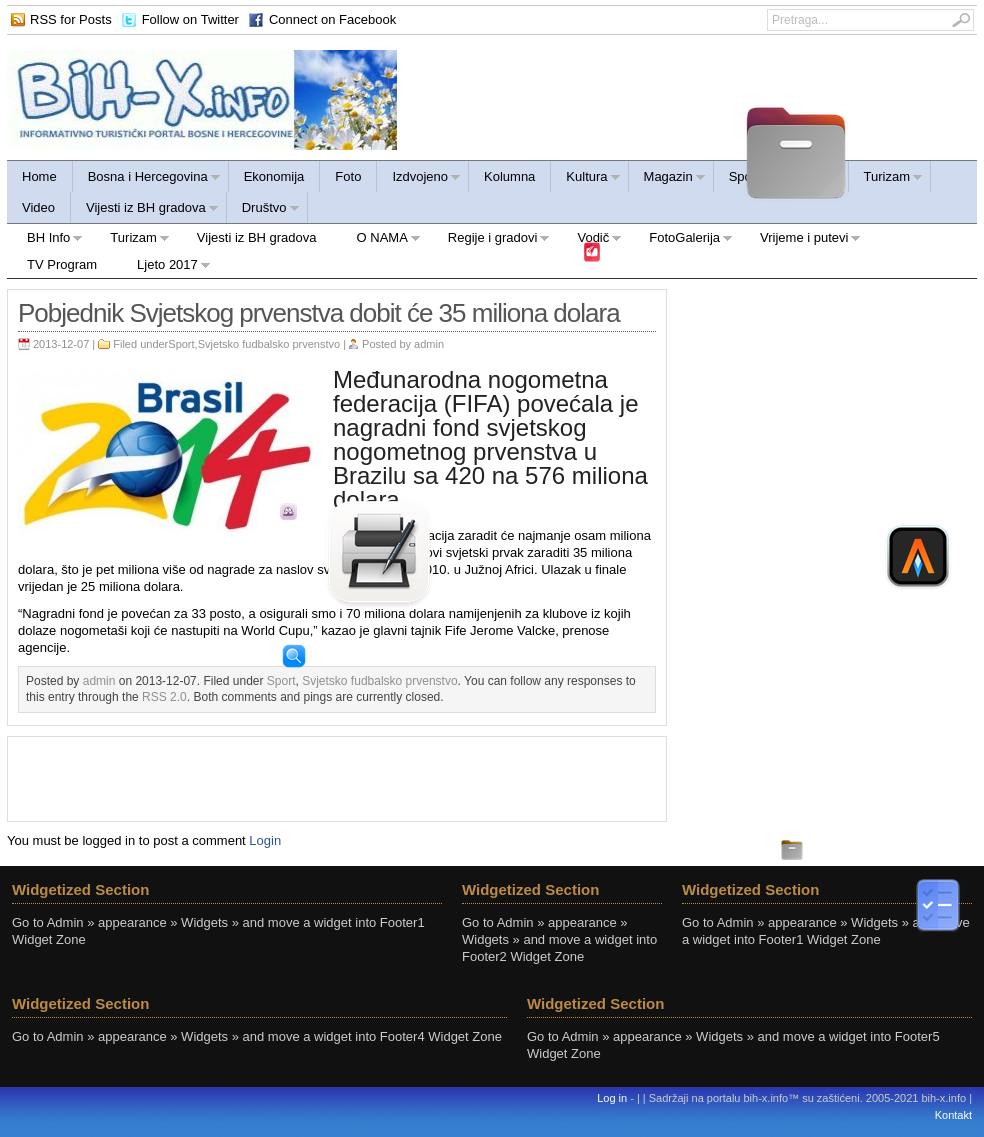 This screenshot has width=984, height=1137. What do you see at coordinates (938, 905) in the screenshot?
I see `open your to-do list app` at bounding box center [938, 905].